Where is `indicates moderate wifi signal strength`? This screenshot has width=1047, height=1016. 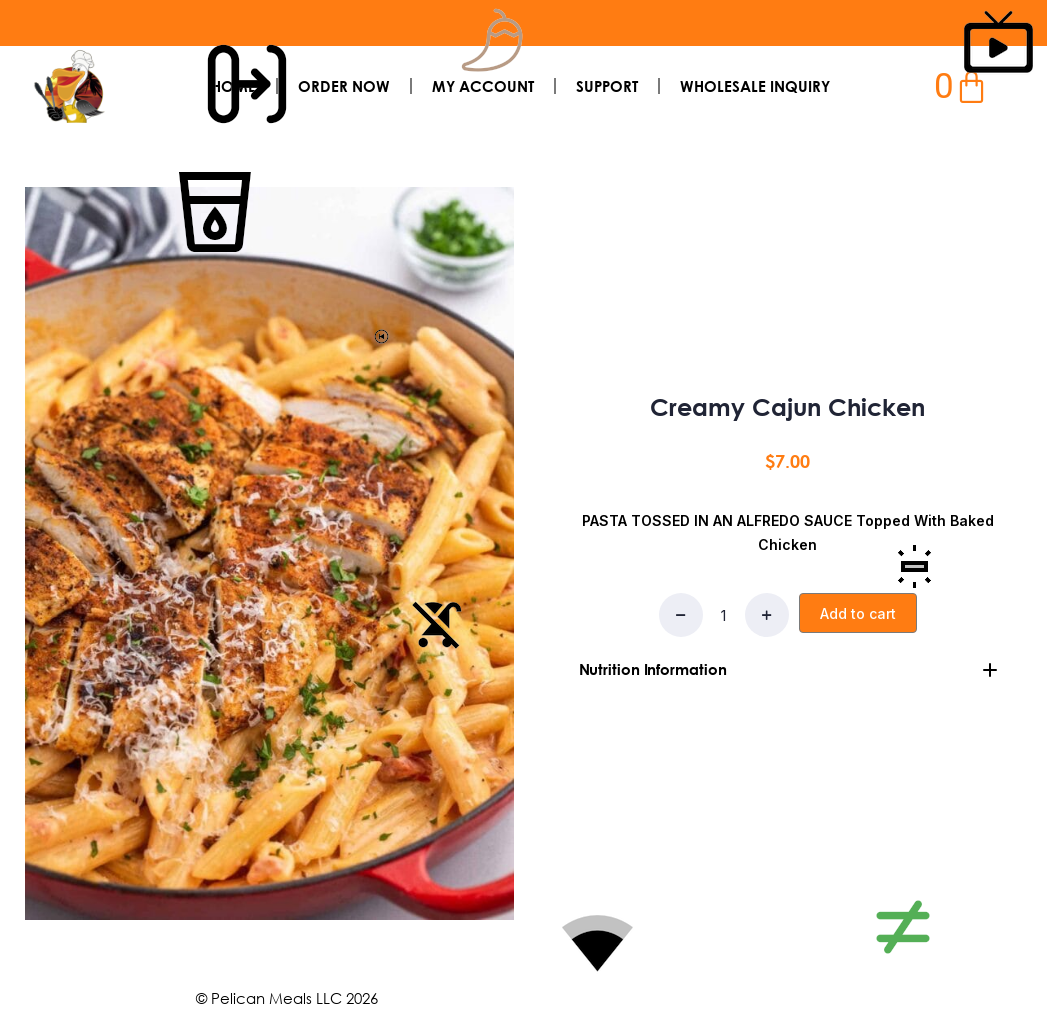
indicates moderate wifi signal strength is located at coordinates (597, 942).